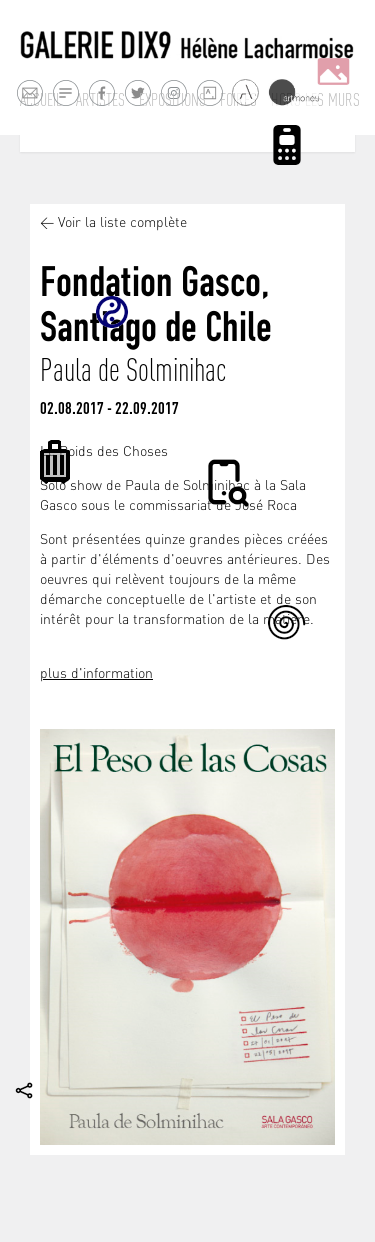  What do you see at coordinates (112, 312) in the screenshot?
I see `toggle balance or harmony mode` at bounding box center [112, 312].